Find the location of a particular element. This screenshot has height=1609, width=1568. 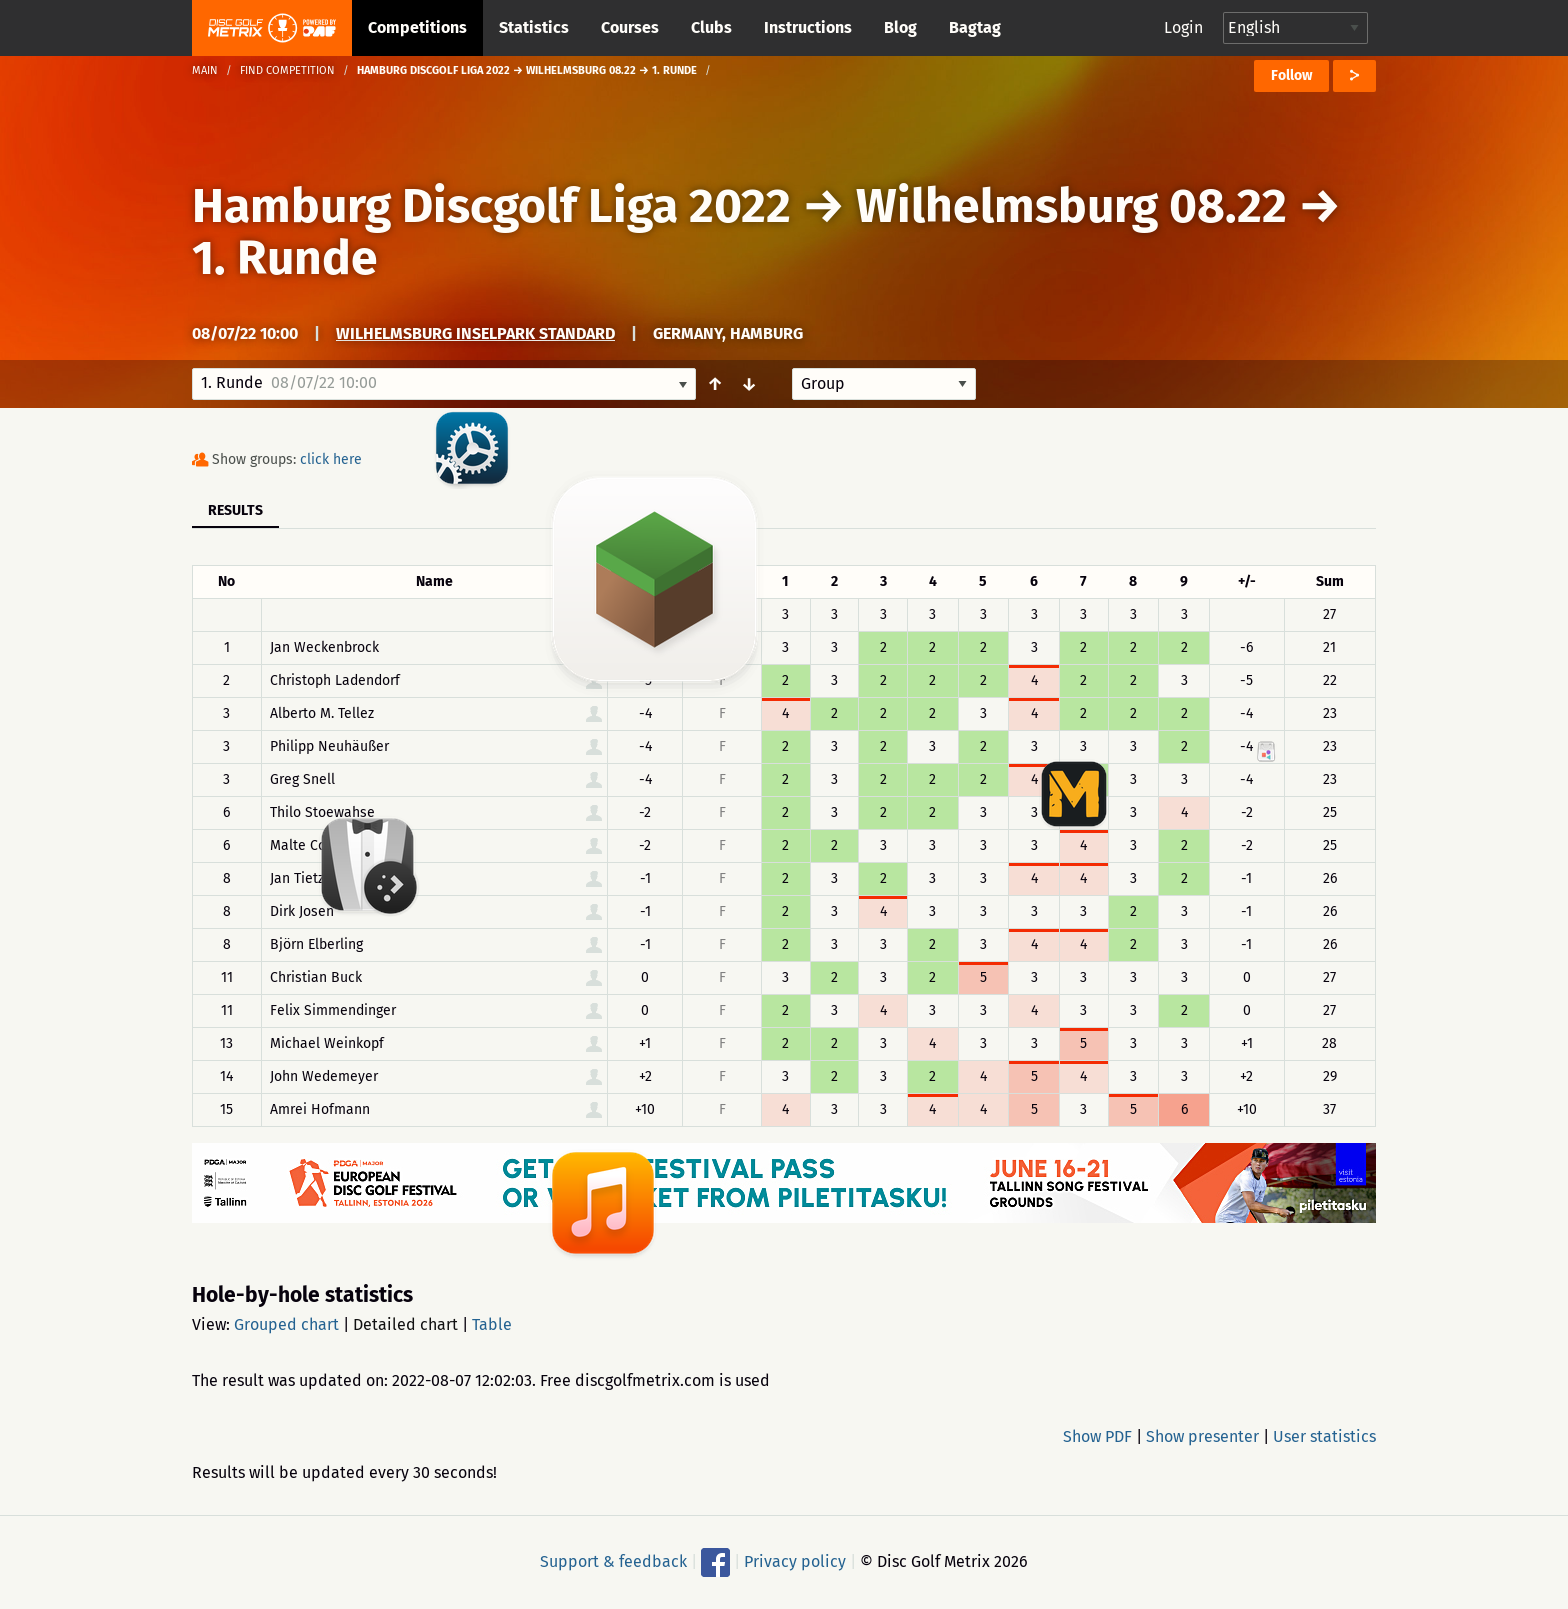

launch Metro: Last Light game is located at coordinates (1074, 794).